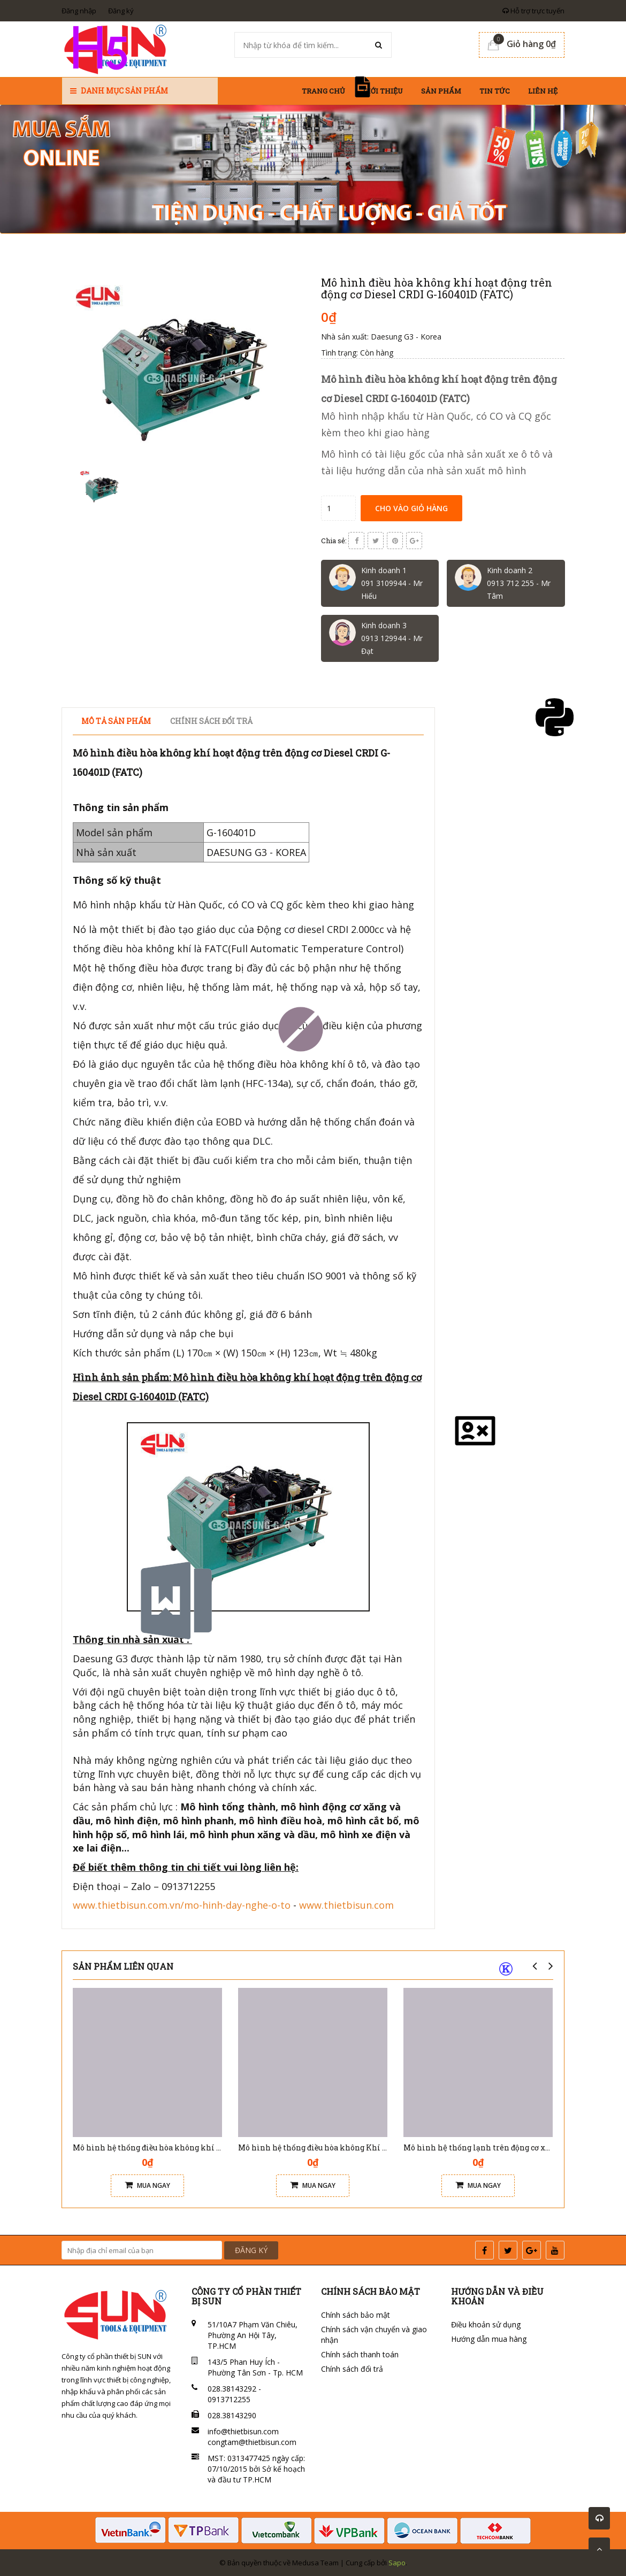  What do you see at coordinates (301, 1029) in the screenshot?
I see `indicates a prohibited or blocked action` at bounding box center [301, 1029].